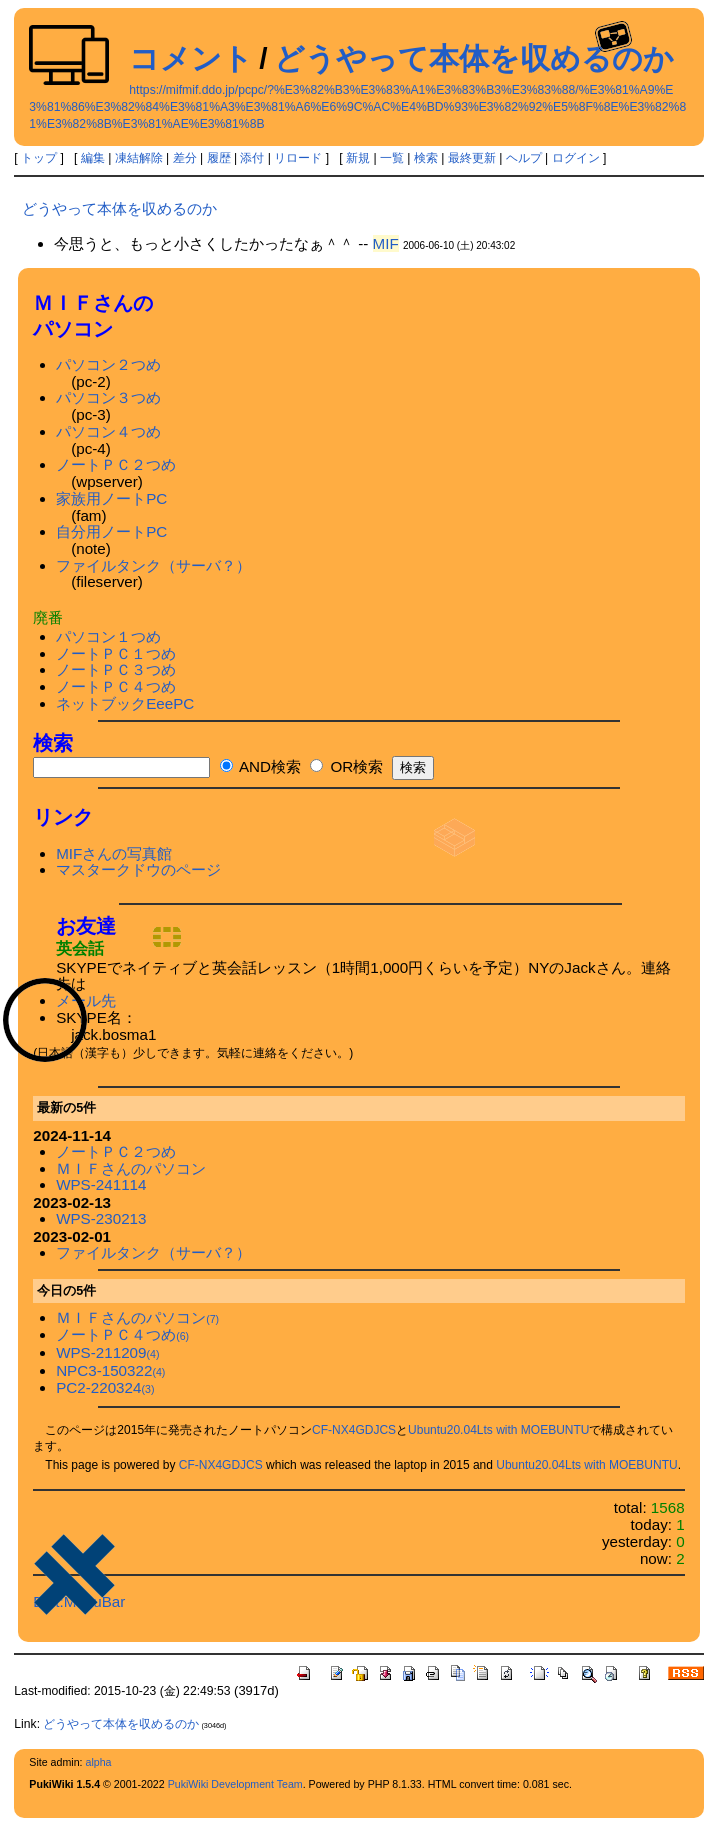 Image resolution: width=718 pixels, height=1826 pixels. I want to click on conventional commits project logo, so click(45, 1020).